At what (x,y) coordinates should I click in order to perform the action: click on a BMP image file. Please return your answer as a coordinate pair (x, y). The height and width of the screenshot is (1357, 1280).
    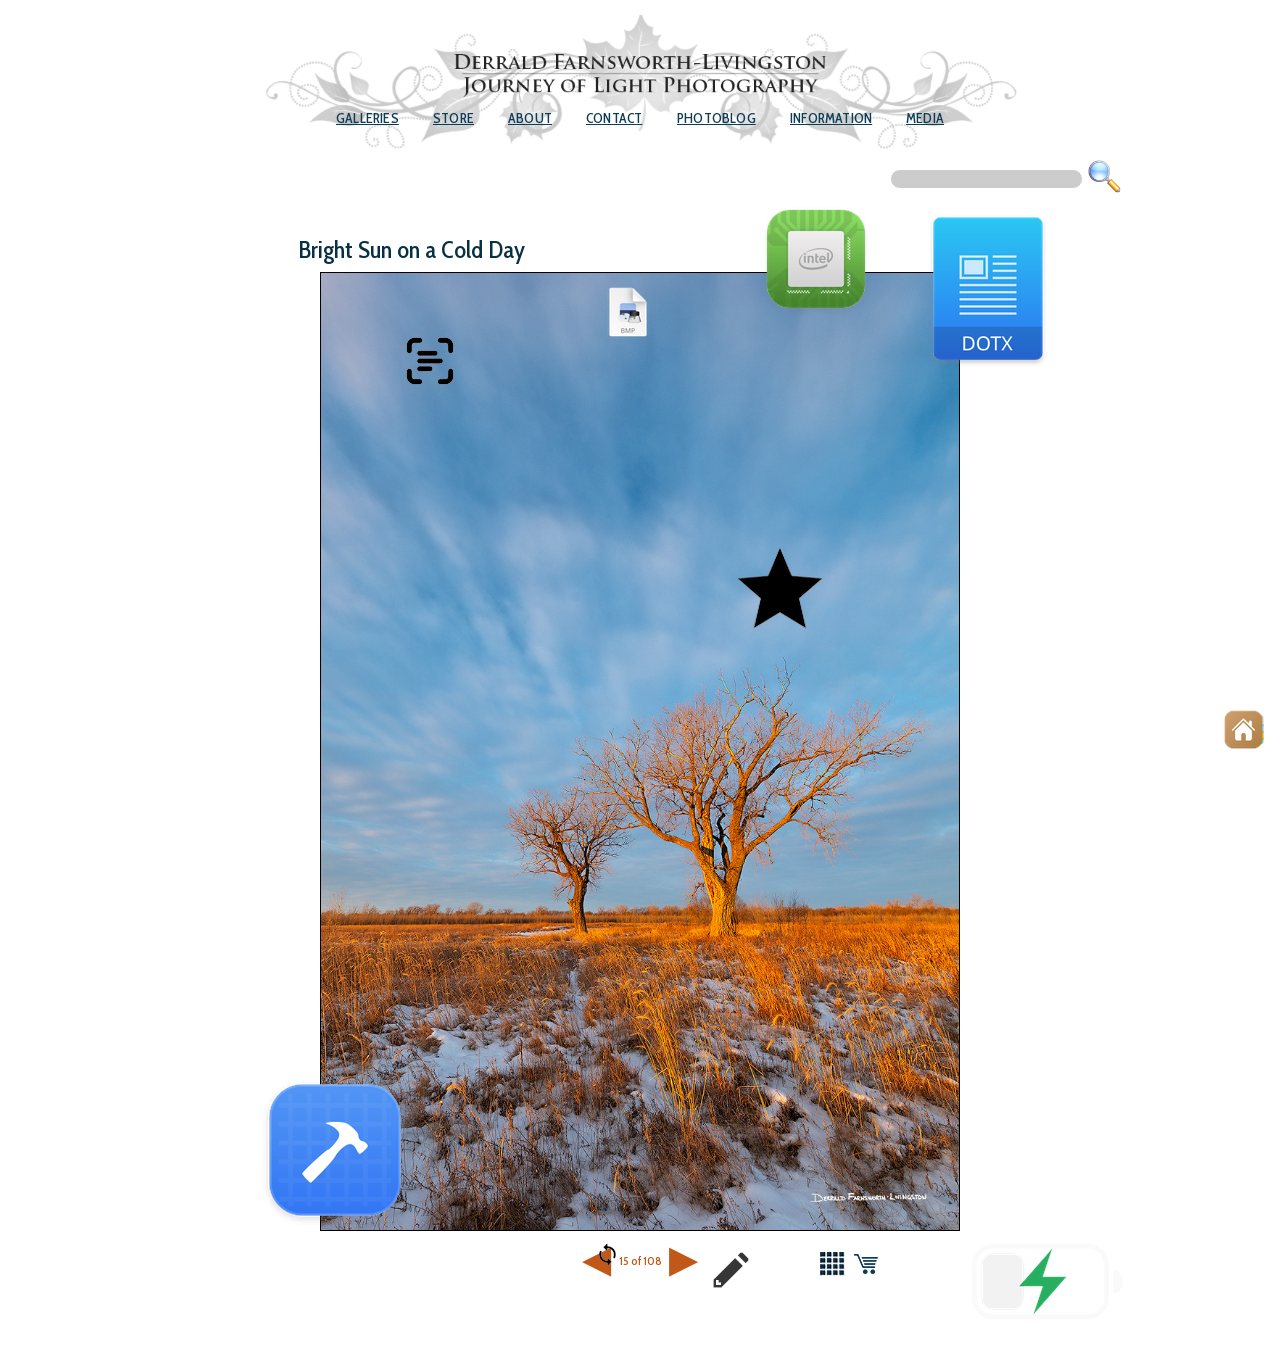
    Looking at the image, I should click on (628, 313).